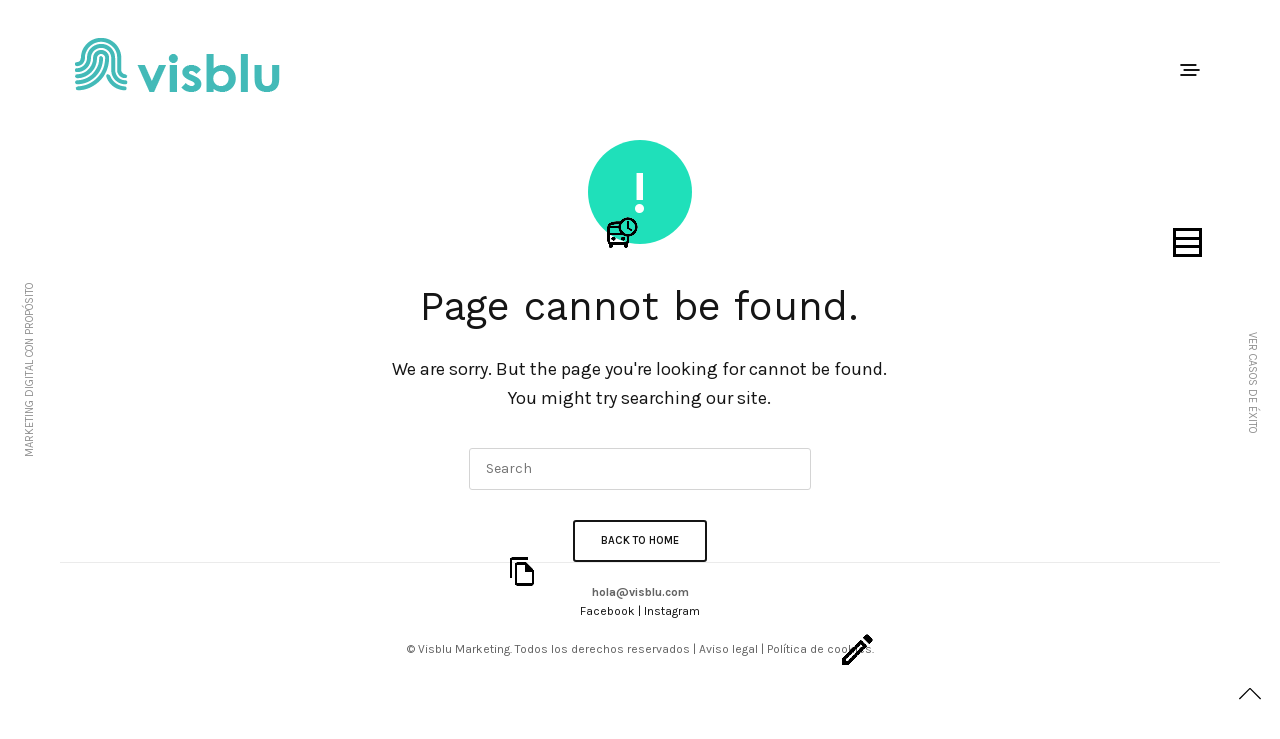 Image resolution: width=1280 pixels, height=739 pixels. Describe the element at coordinates (857, 649) in the screenshot. I see `create or compose new content` at that location.